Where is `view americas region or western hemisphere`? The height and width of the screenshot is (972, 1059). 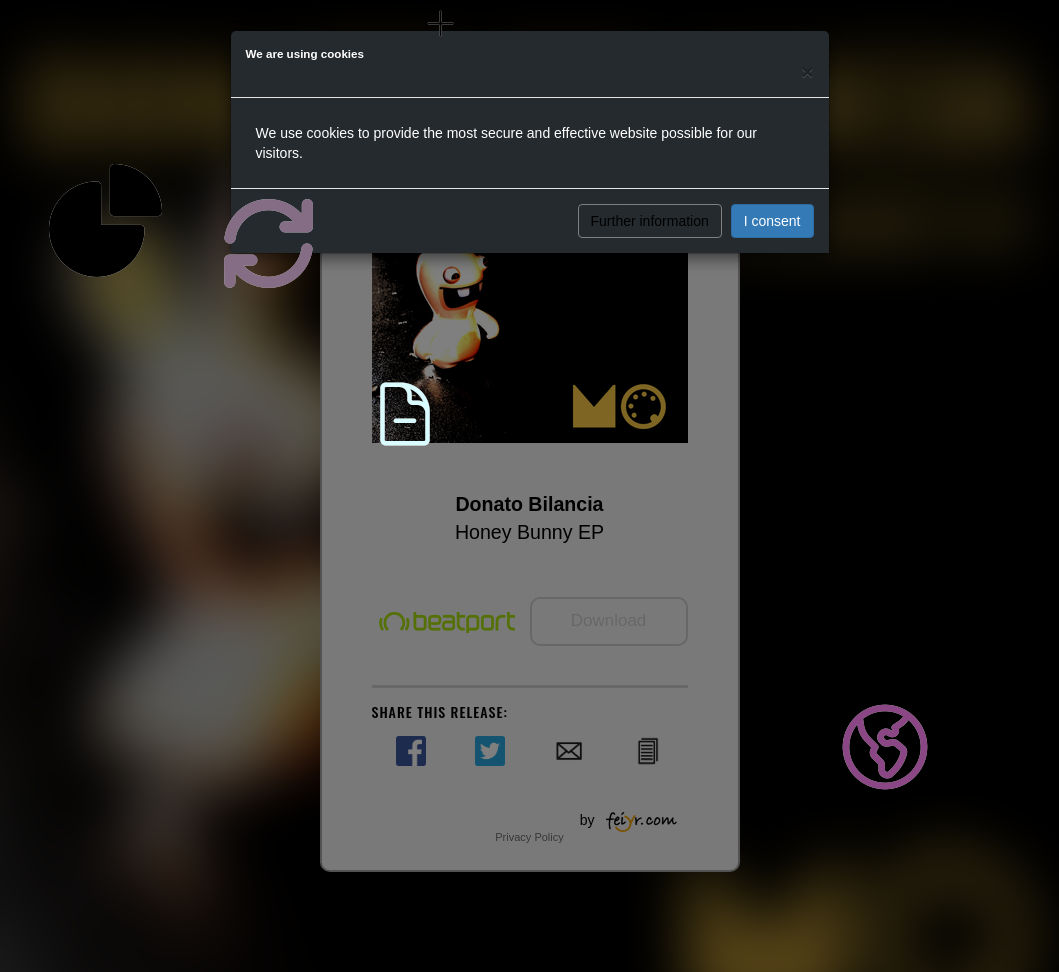
view americas region or western hemisphere is located at coordinates (885, 747).